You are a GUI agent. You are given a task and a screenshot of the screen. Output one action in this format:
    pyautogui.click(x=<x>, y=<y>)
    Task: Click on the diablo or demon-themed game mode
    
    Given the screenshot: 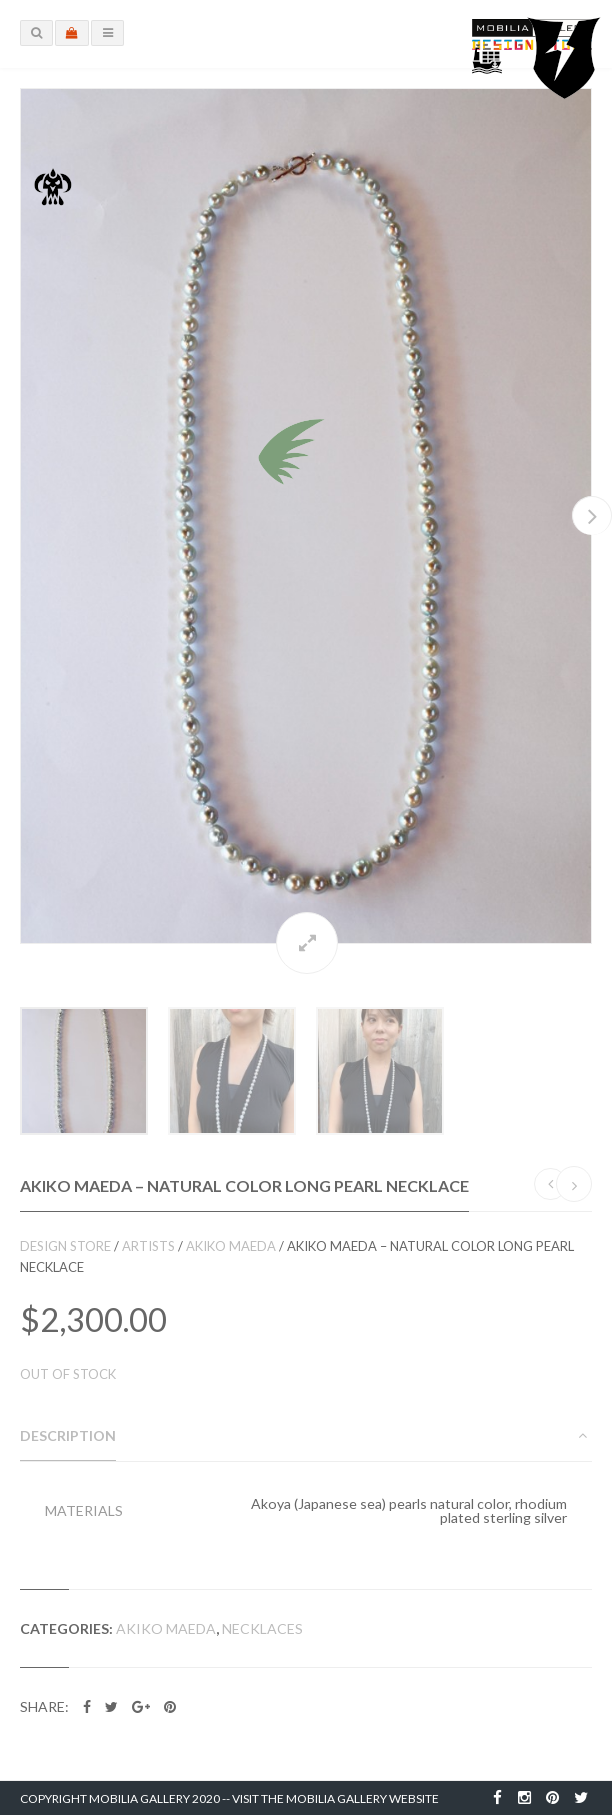 What is the action you would take?
    pyautogui.click(x=53, y=187)
    